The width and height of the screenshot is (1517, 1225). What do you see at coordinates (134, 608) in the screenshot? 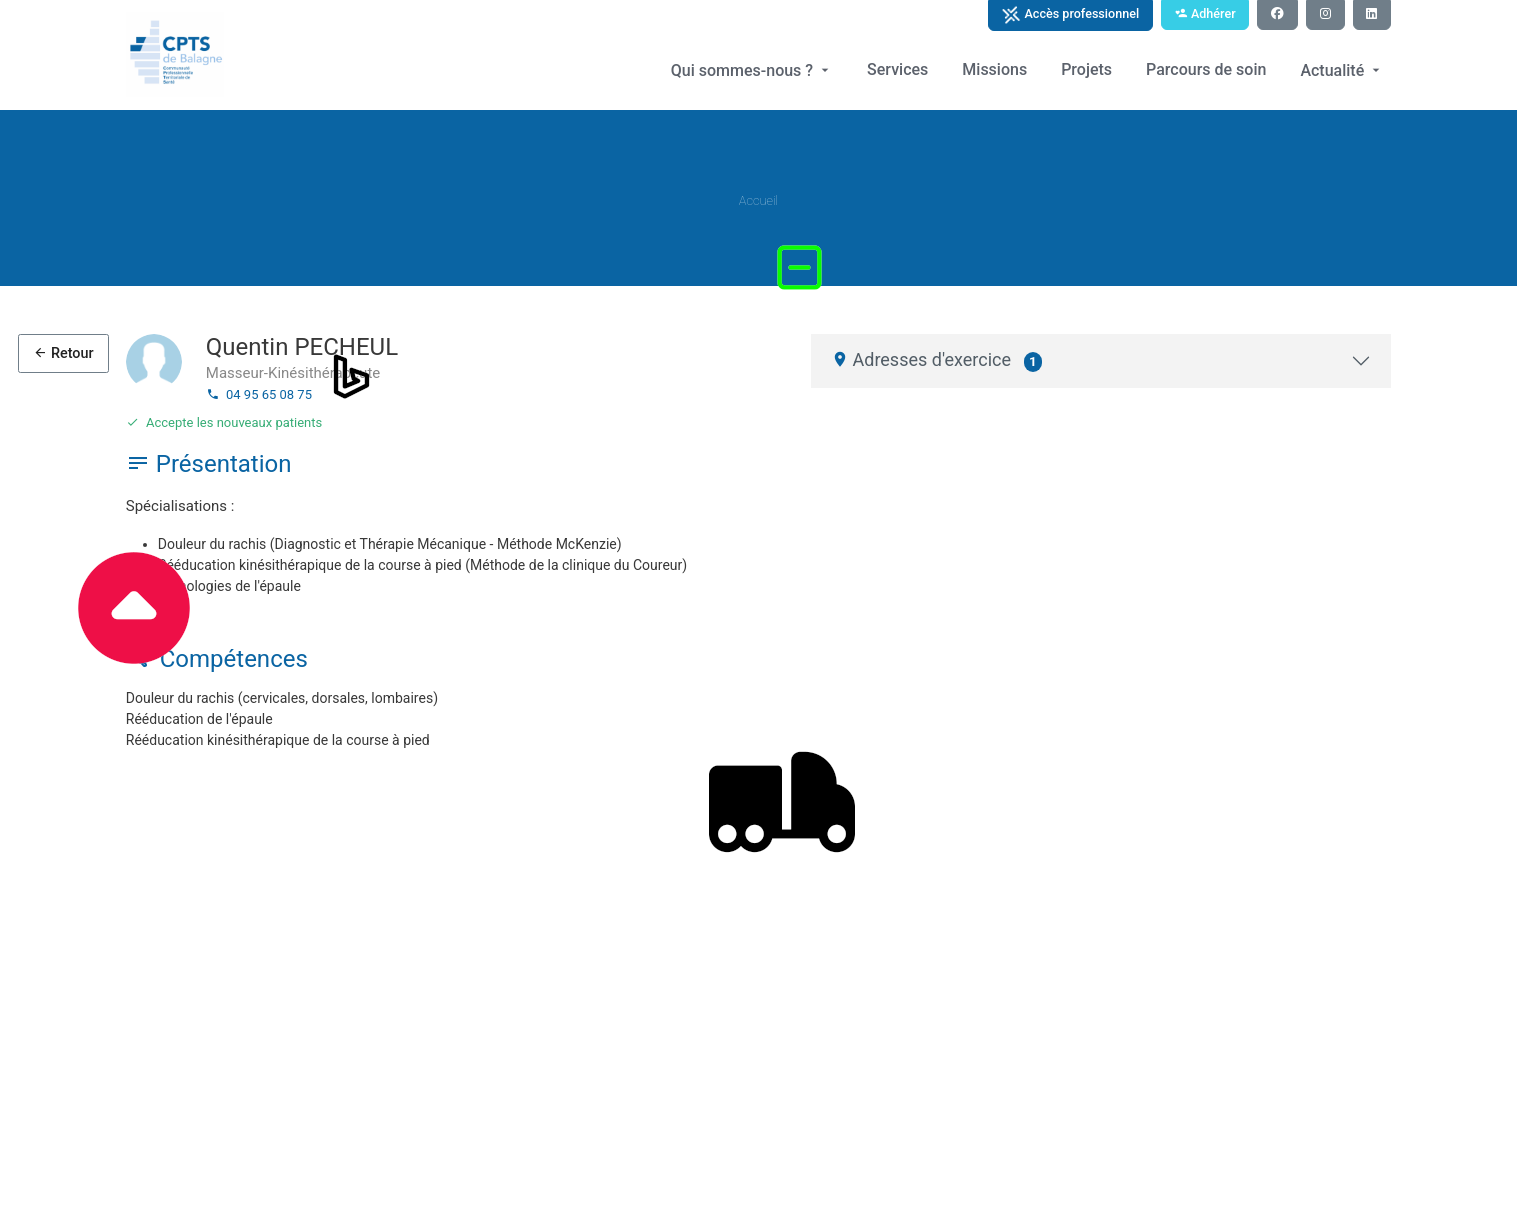
I see `scroll to top of page` at bounding box center [134, 608].